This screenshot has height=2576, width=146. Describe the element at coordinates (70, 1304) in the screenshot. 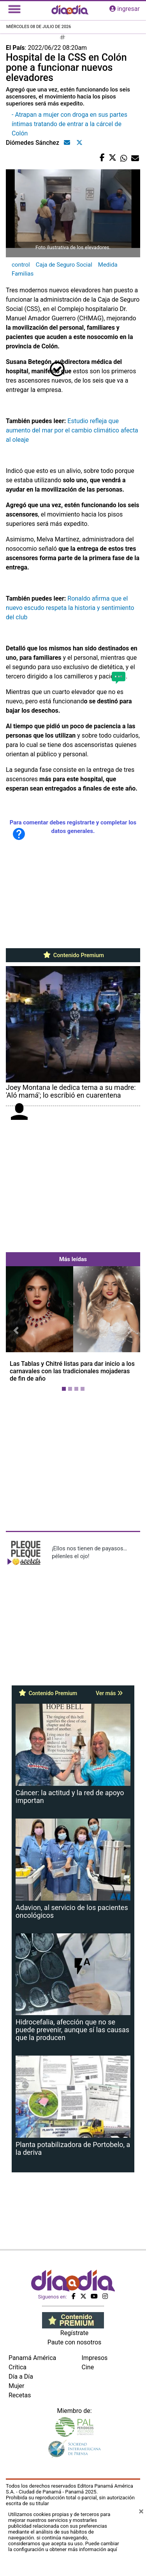

I see `mouse input disabled or disconnected` at that location.